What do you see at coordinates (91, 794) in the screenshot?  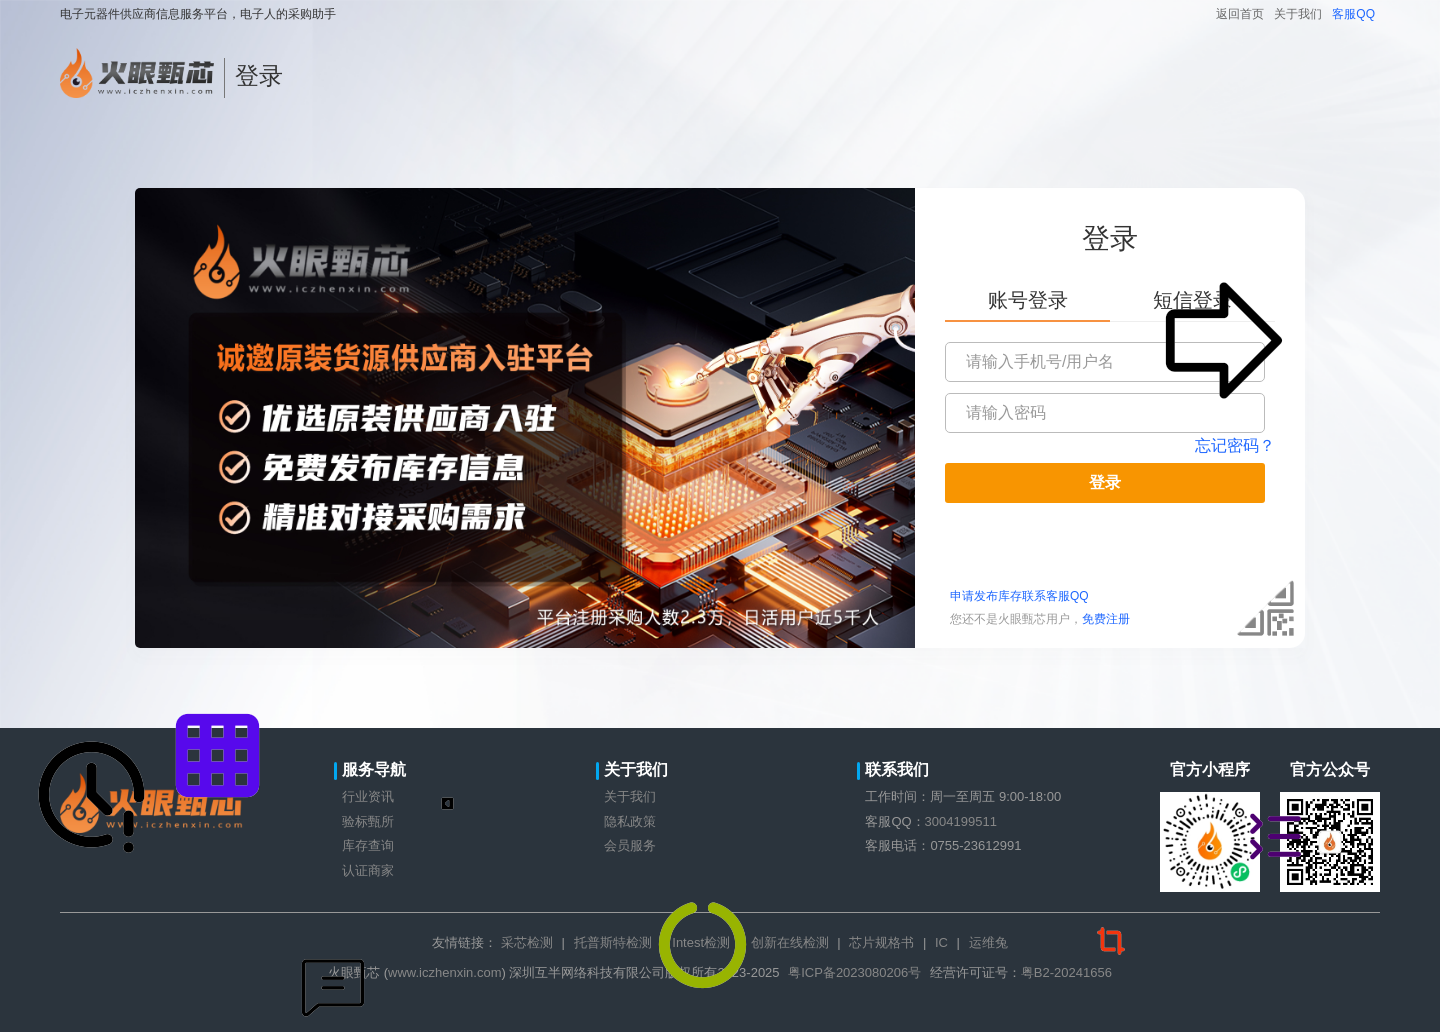 I see `time-sensitive alert or warning` at bounding box center [91, 794].